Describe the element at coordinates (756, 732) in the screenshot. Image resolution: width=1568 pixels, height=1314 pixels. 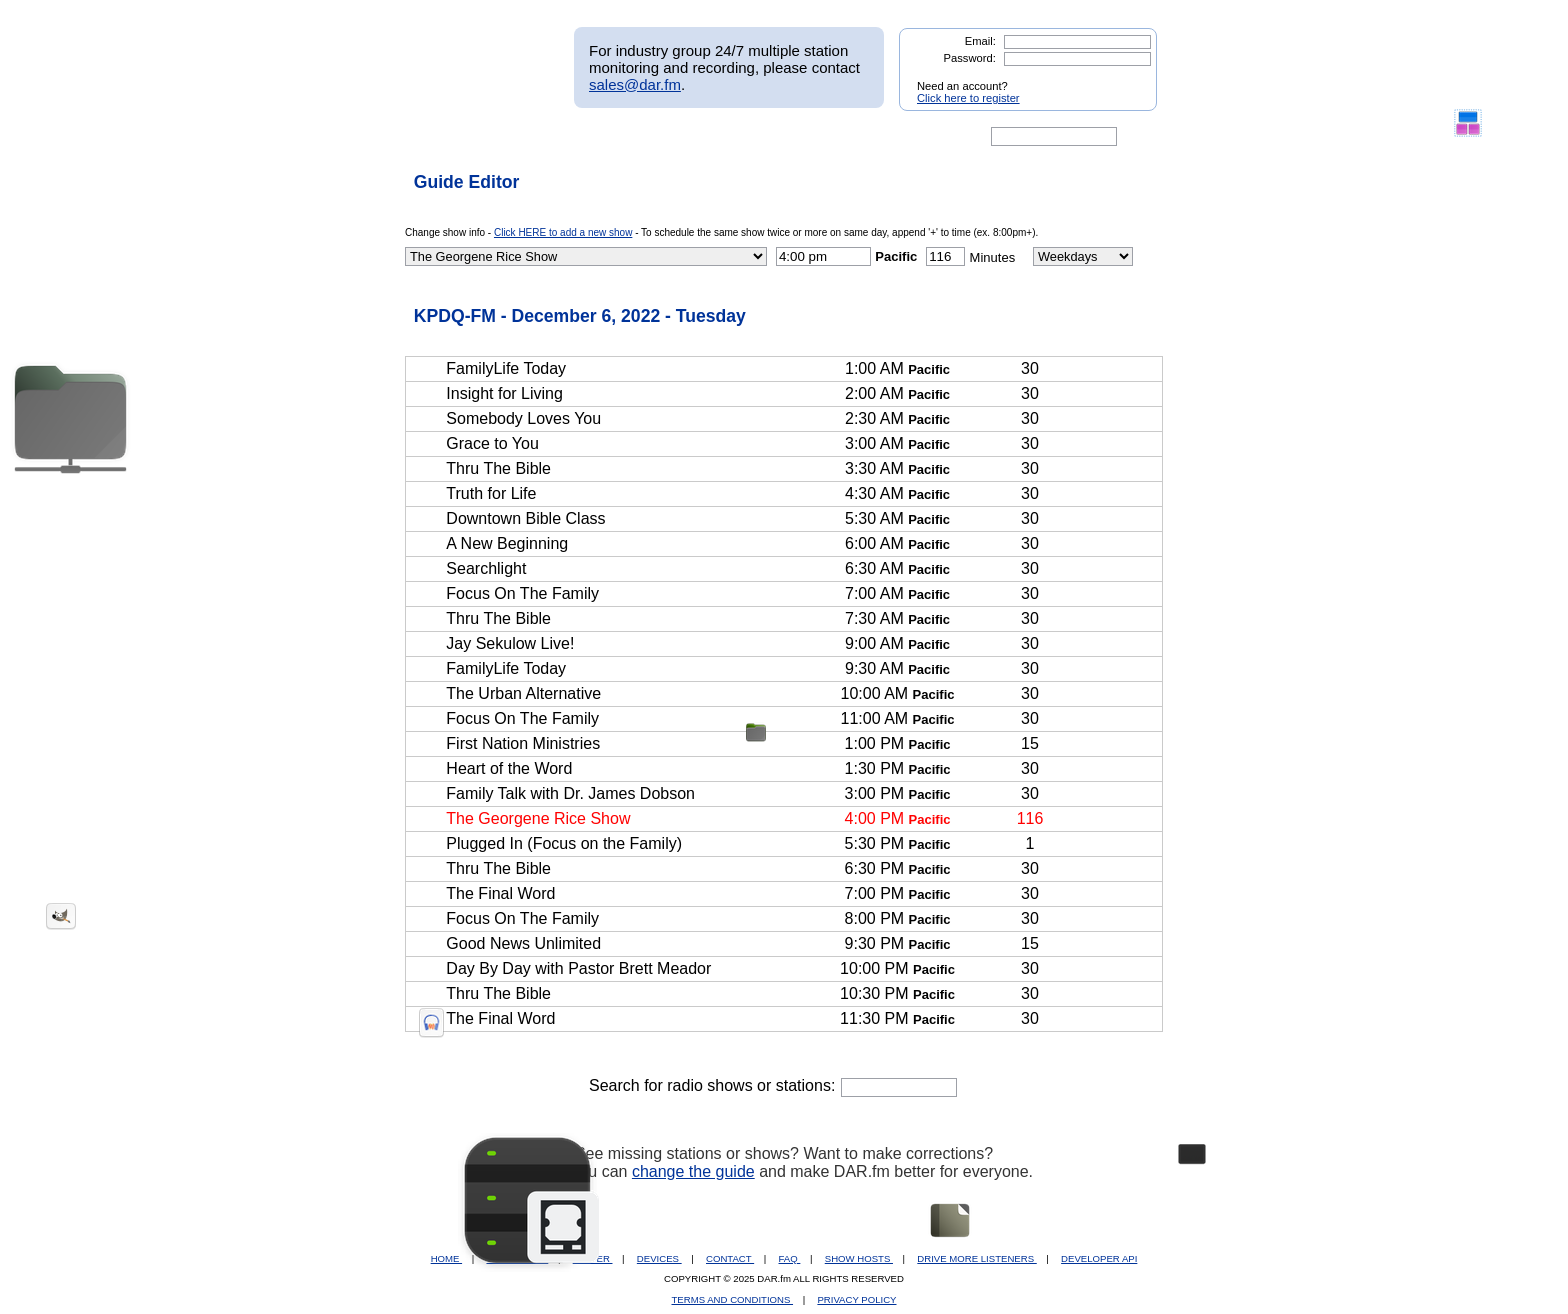
I see `open a folder to view its contents` at that location.